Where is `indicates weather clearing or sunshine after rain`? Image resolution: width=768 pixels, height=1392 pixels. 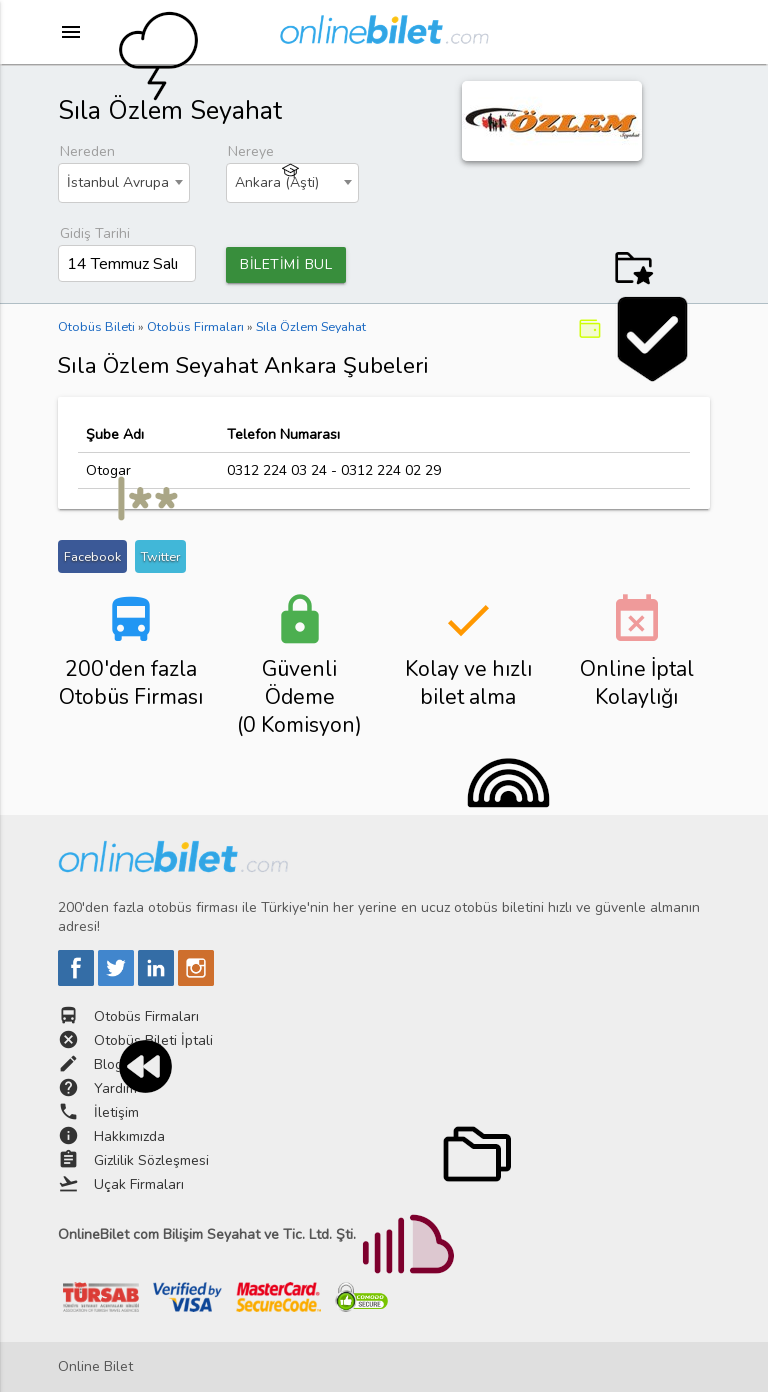 indicates weather clearing or sunshine after rain is located at coordinates (508, 785).